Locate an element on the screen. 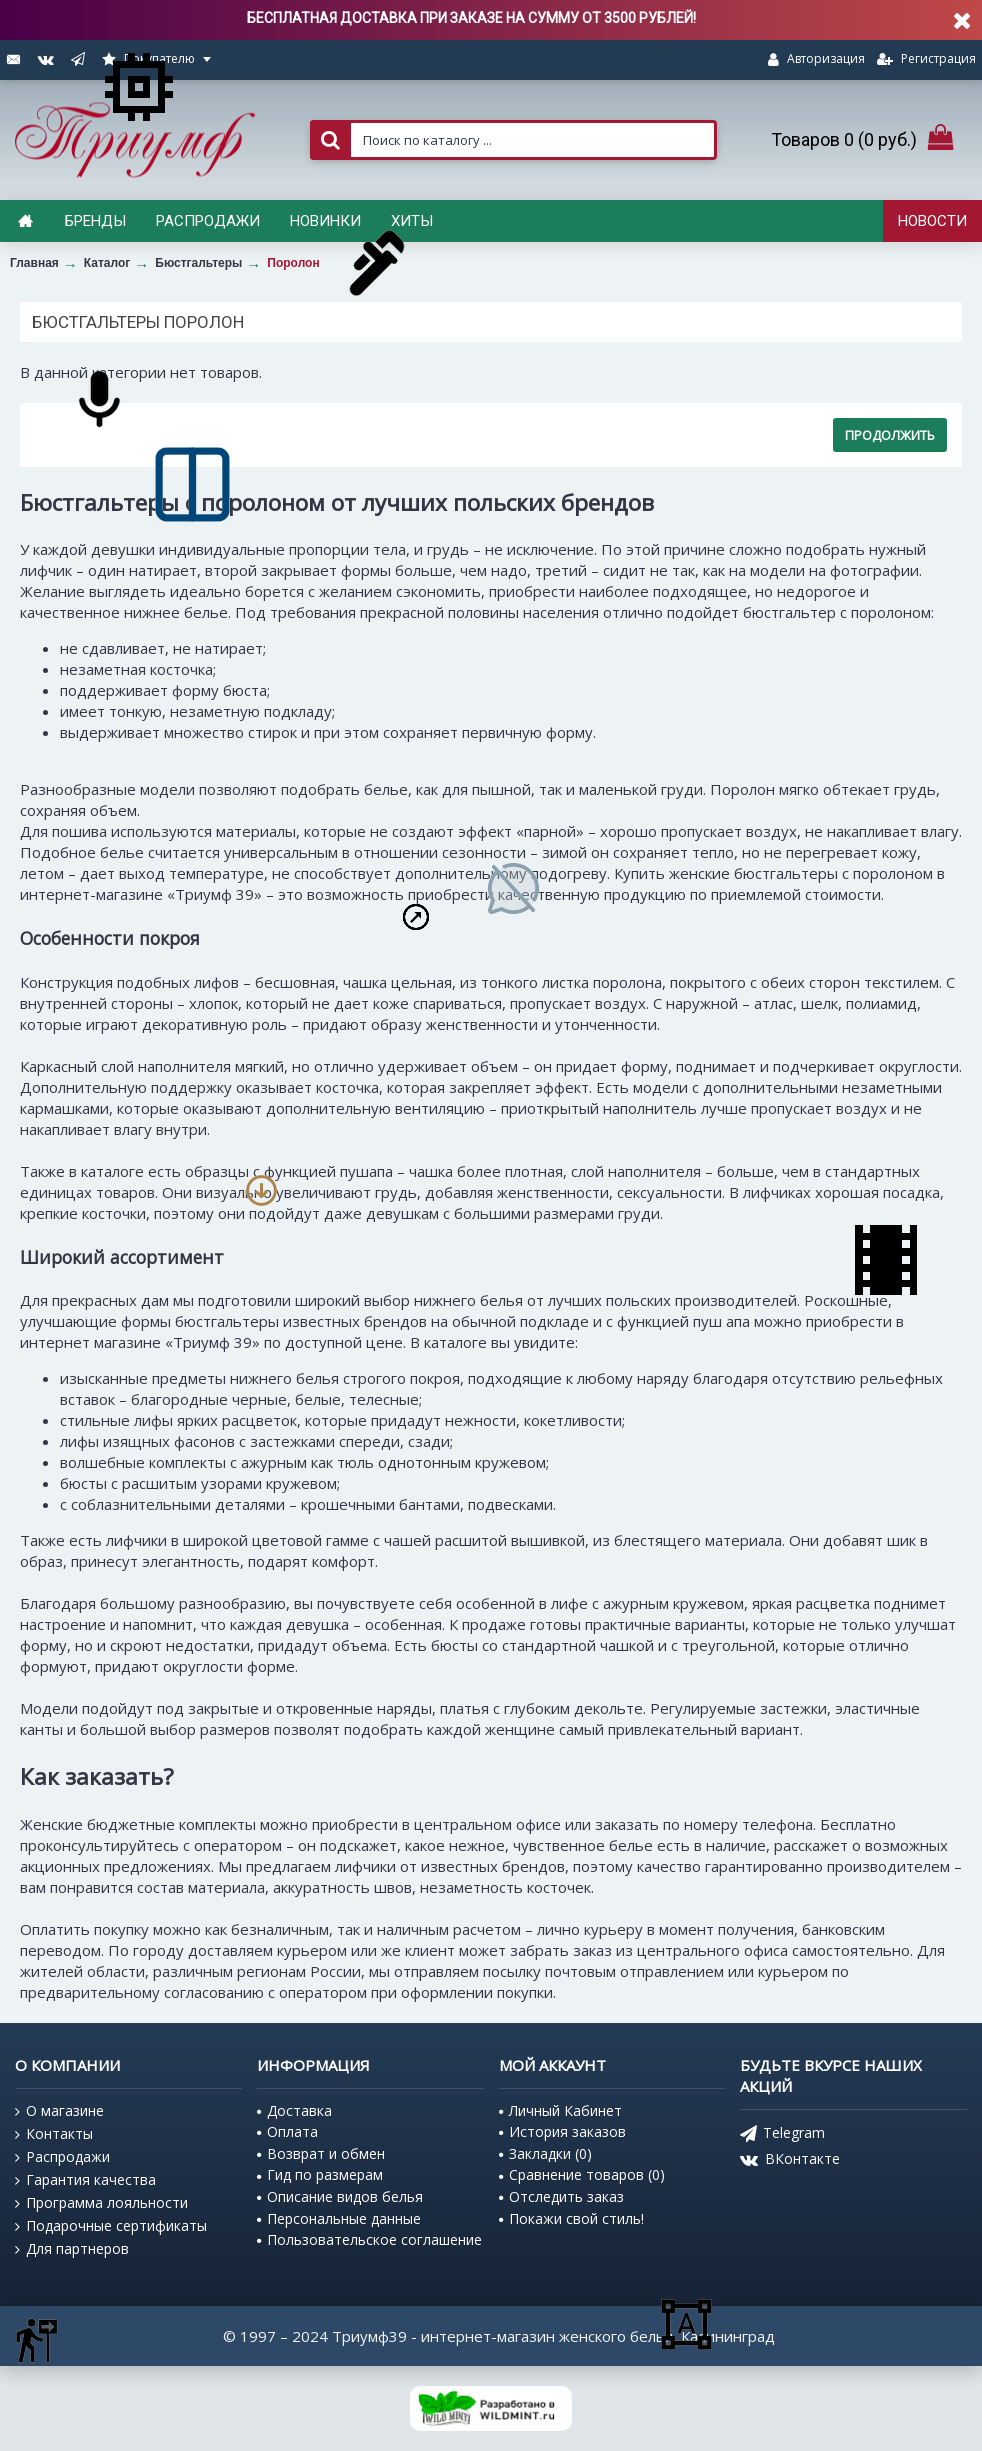 This screenshot has width=982, height=2451. open link in new window or external site is located at coordinates (416, 917).